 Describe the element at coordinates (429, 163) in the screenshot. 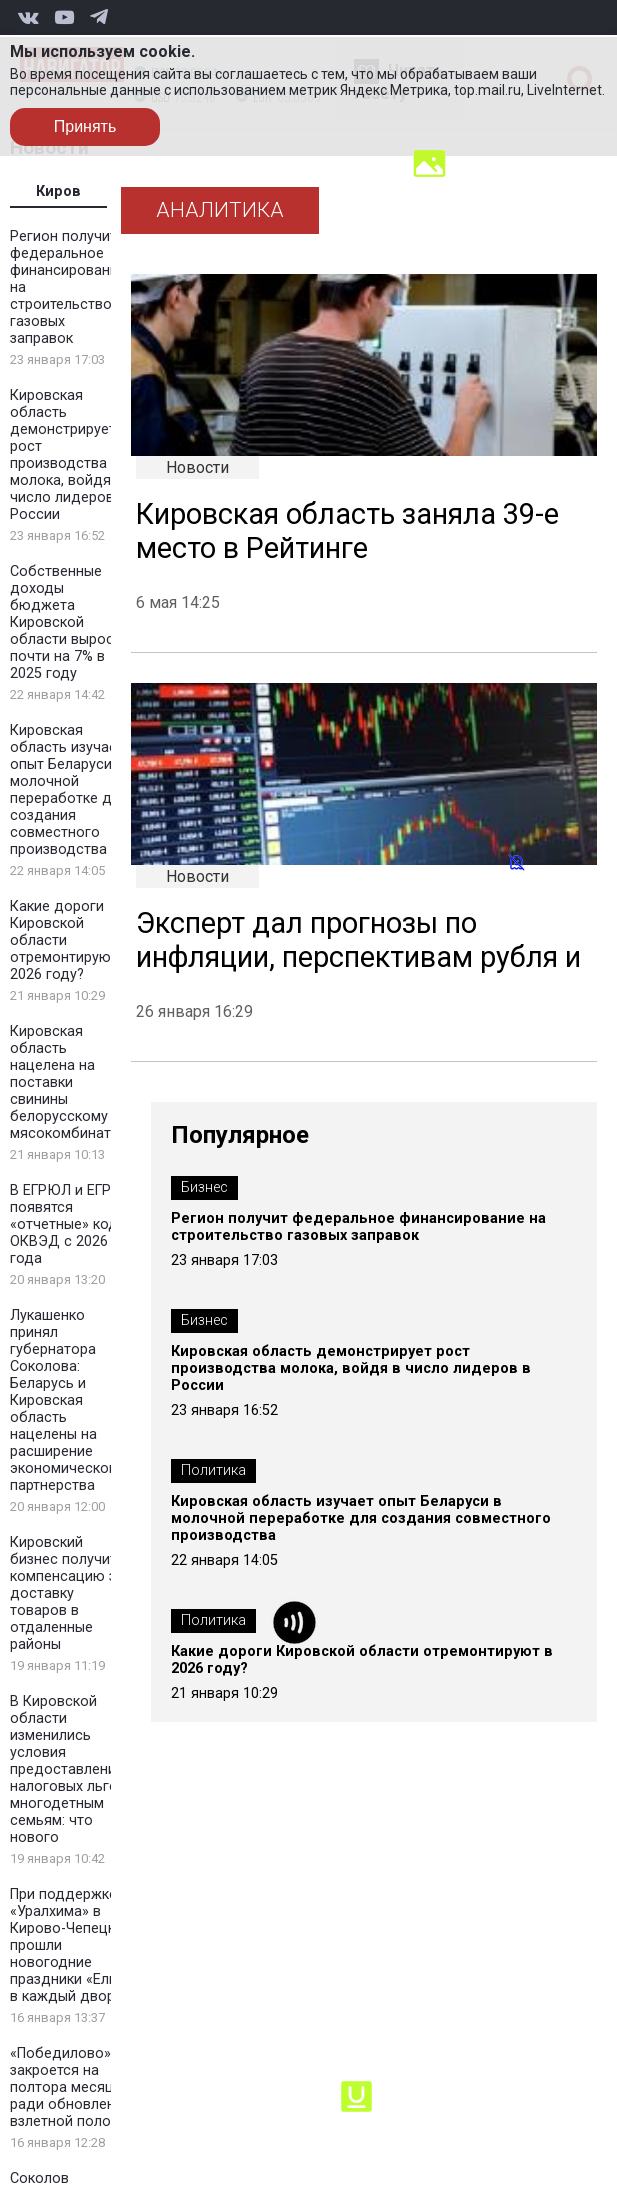

I see `view image or photo` at that location.